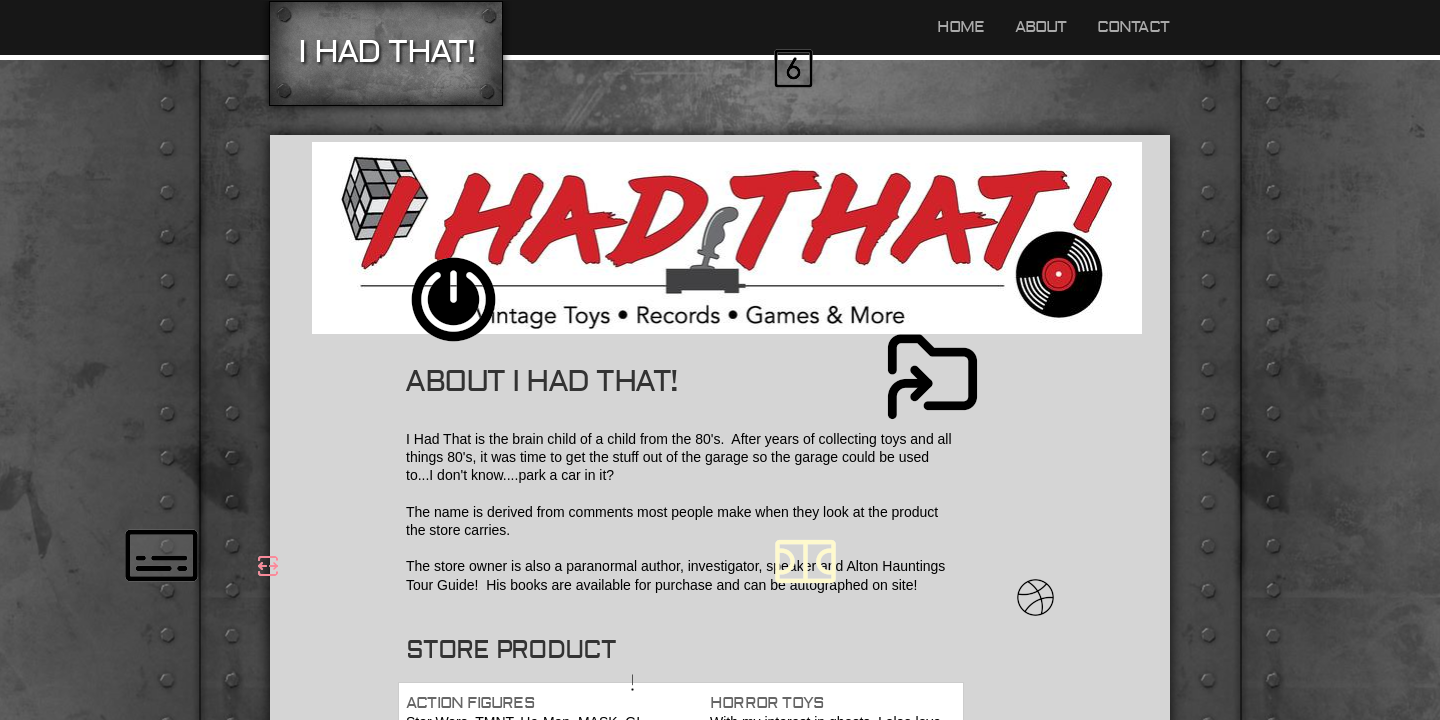  Describe the element at coordinates (161, 555) in the screenshot. I see `enable subtitles or closed captions` at that location.